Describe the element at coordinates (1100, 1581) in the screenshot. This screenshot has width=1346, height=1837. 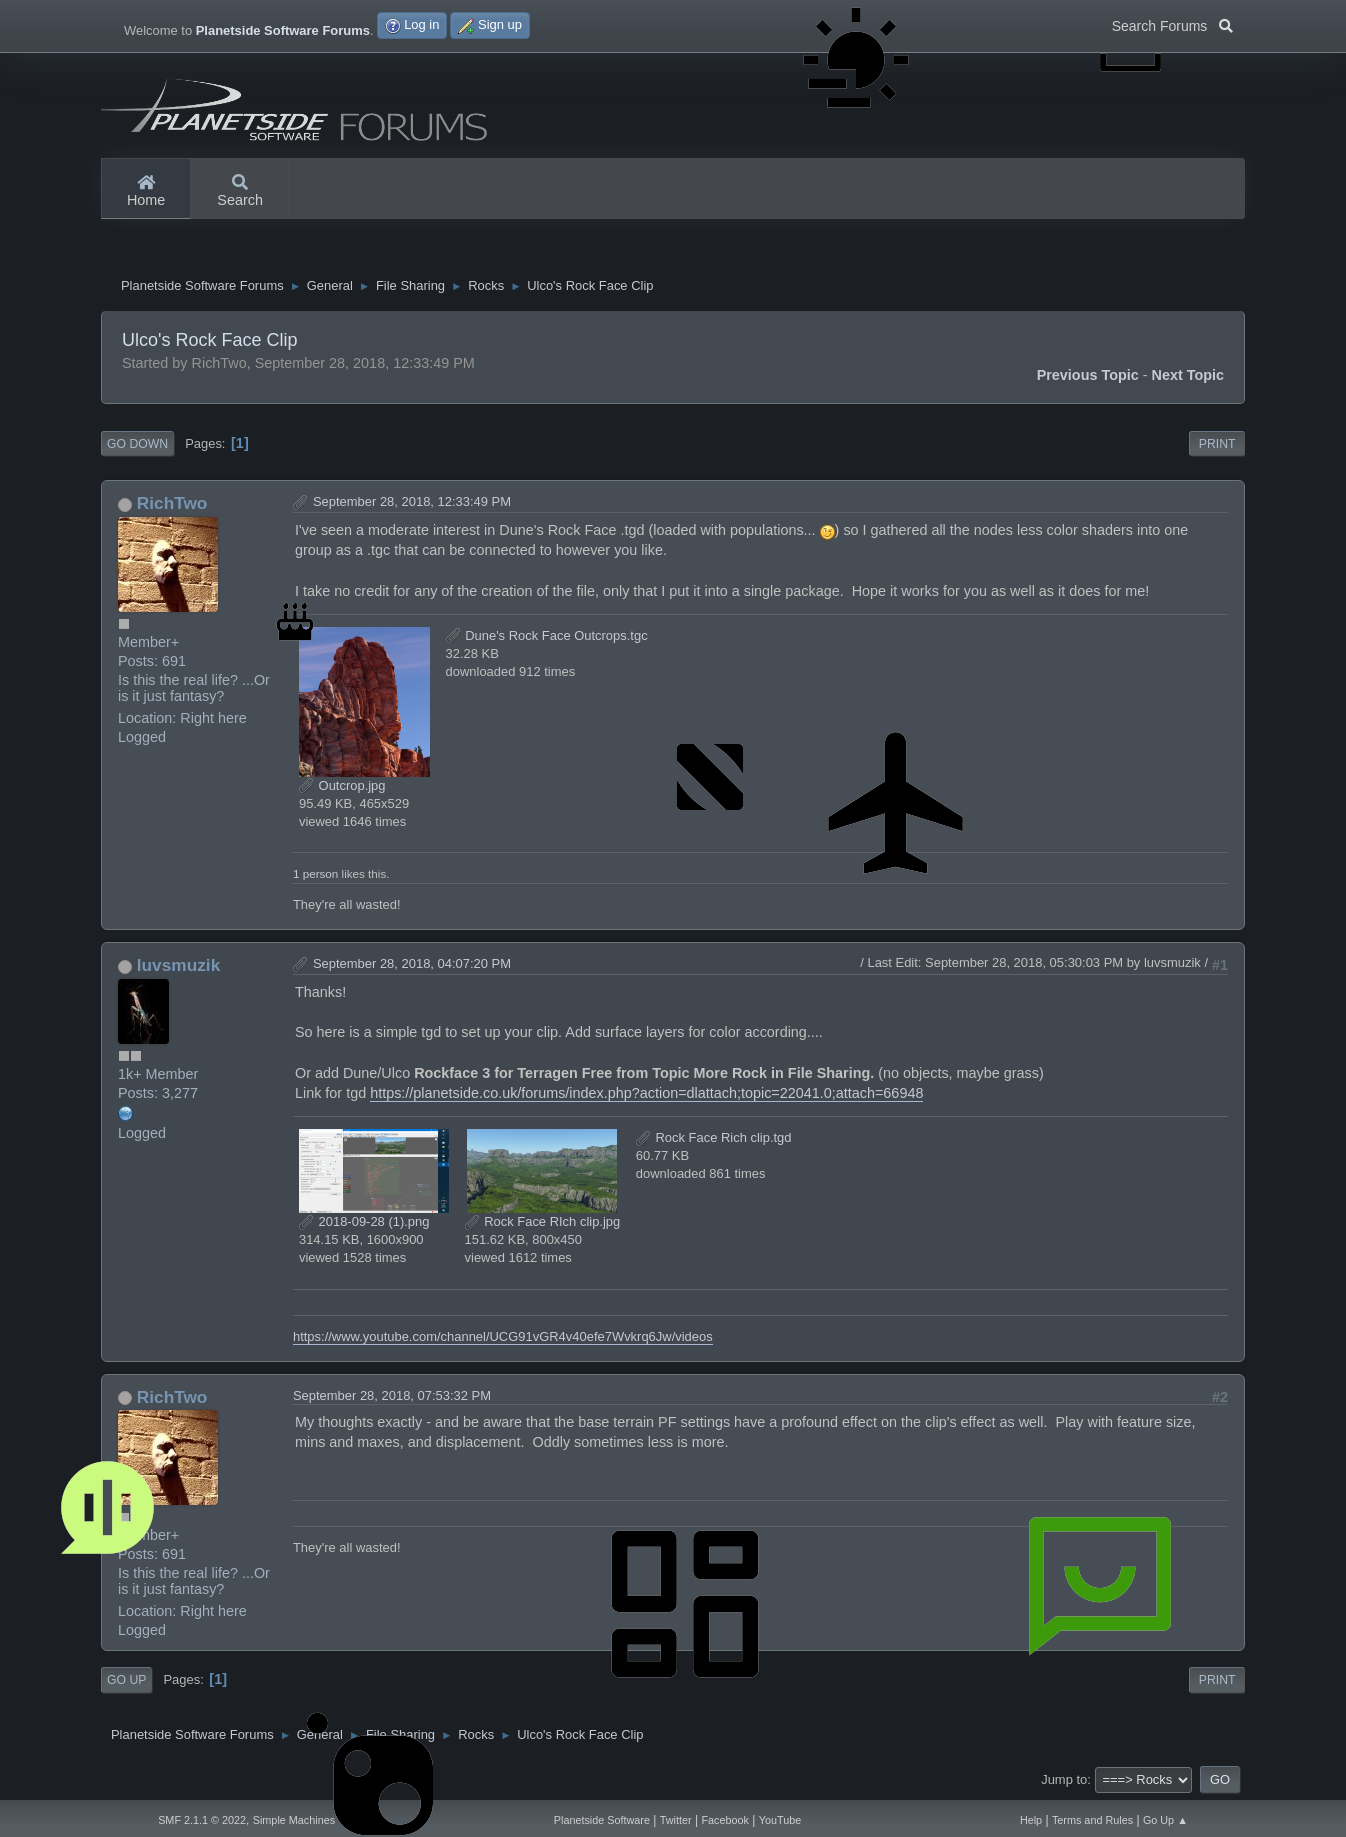
I see `start a friendly chat or conversation` at that location.